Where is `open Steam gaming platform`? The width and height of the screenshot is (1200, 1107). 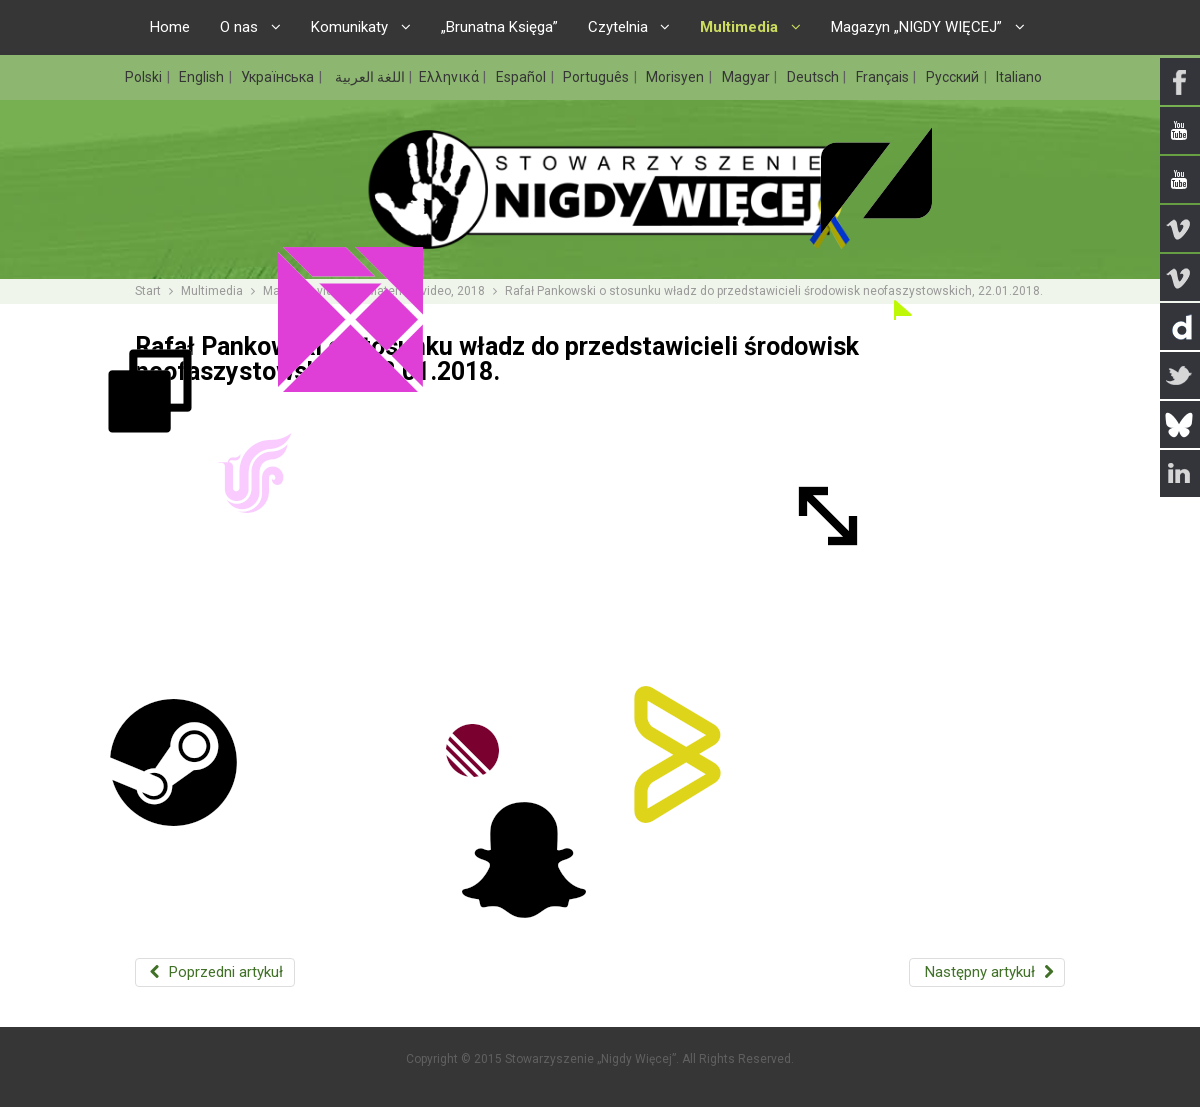
open Steam gaming platform is located at coordinates (173, 762).